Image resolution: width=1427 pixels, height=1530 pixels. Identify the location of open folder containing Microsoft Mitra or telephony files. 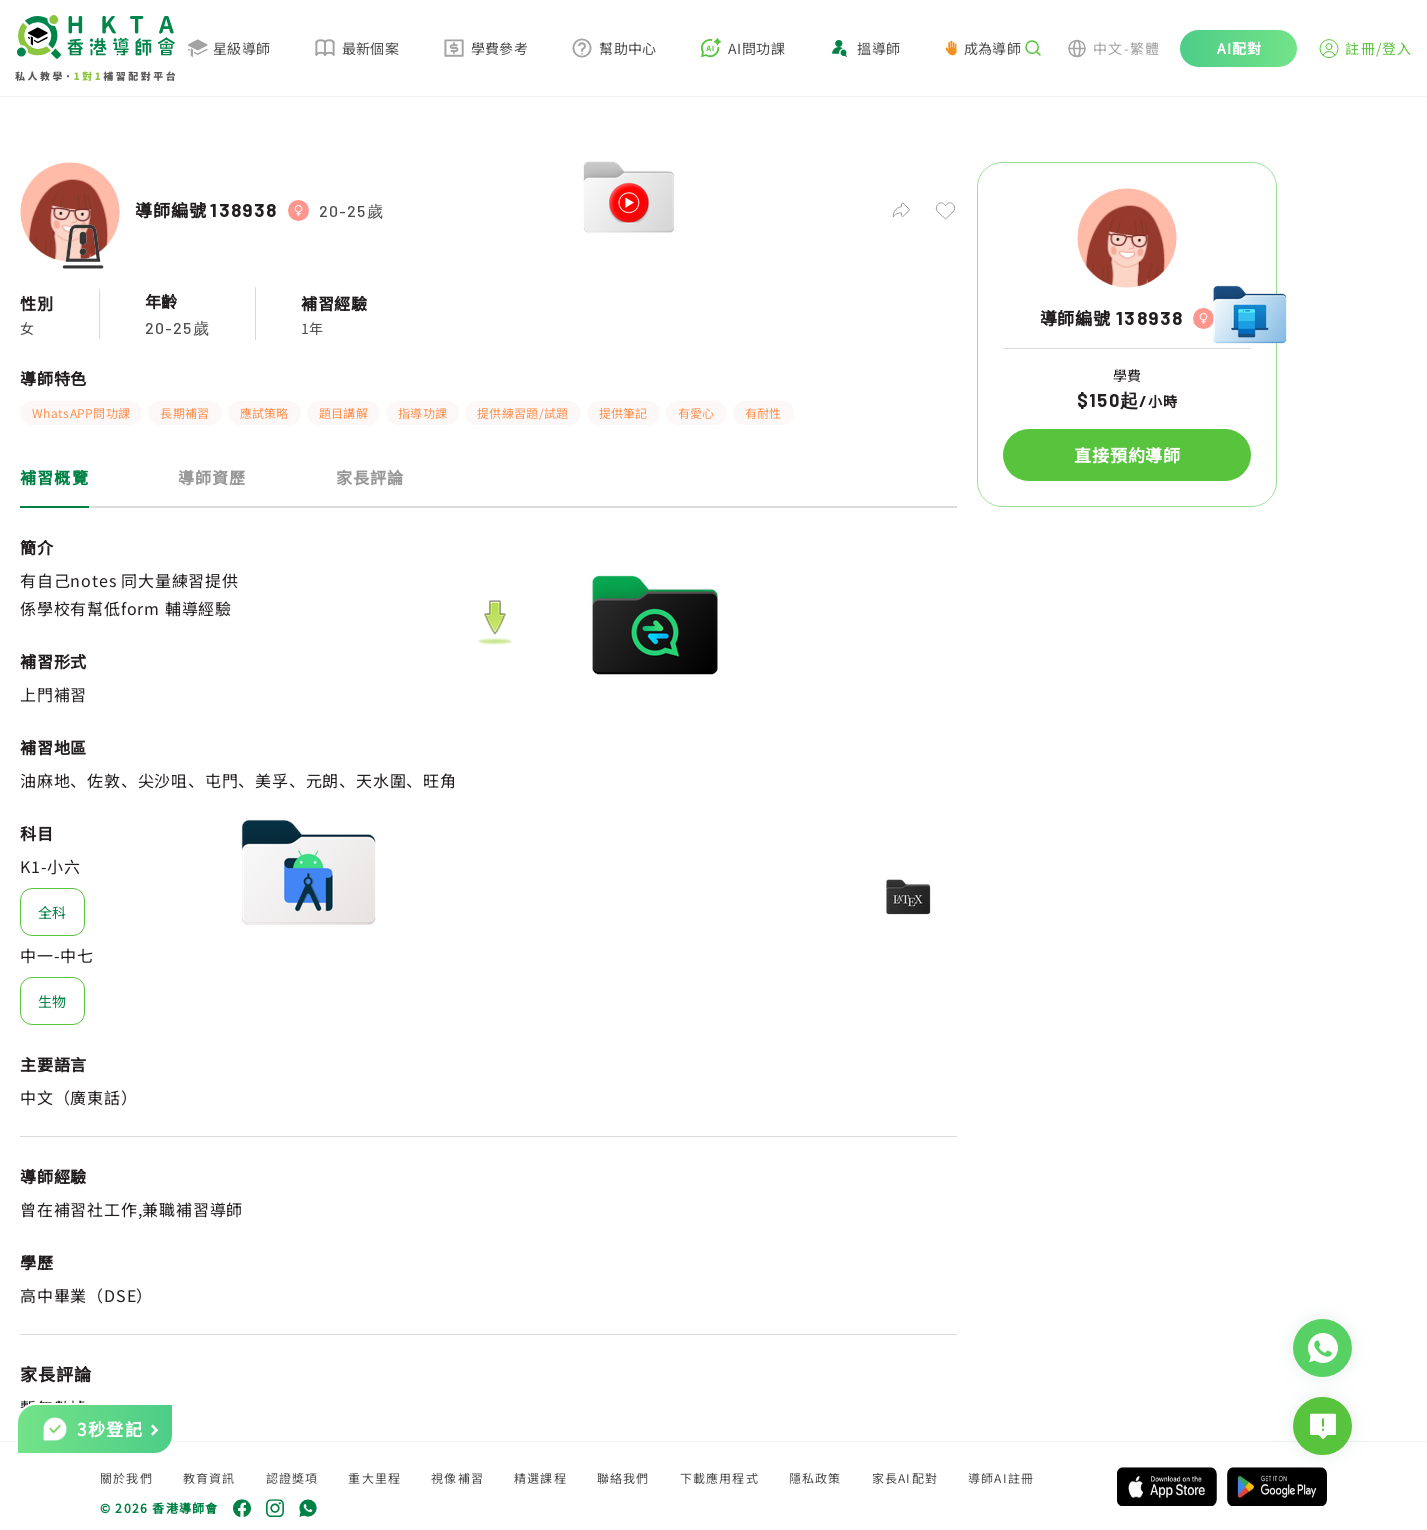
(1249, 316).